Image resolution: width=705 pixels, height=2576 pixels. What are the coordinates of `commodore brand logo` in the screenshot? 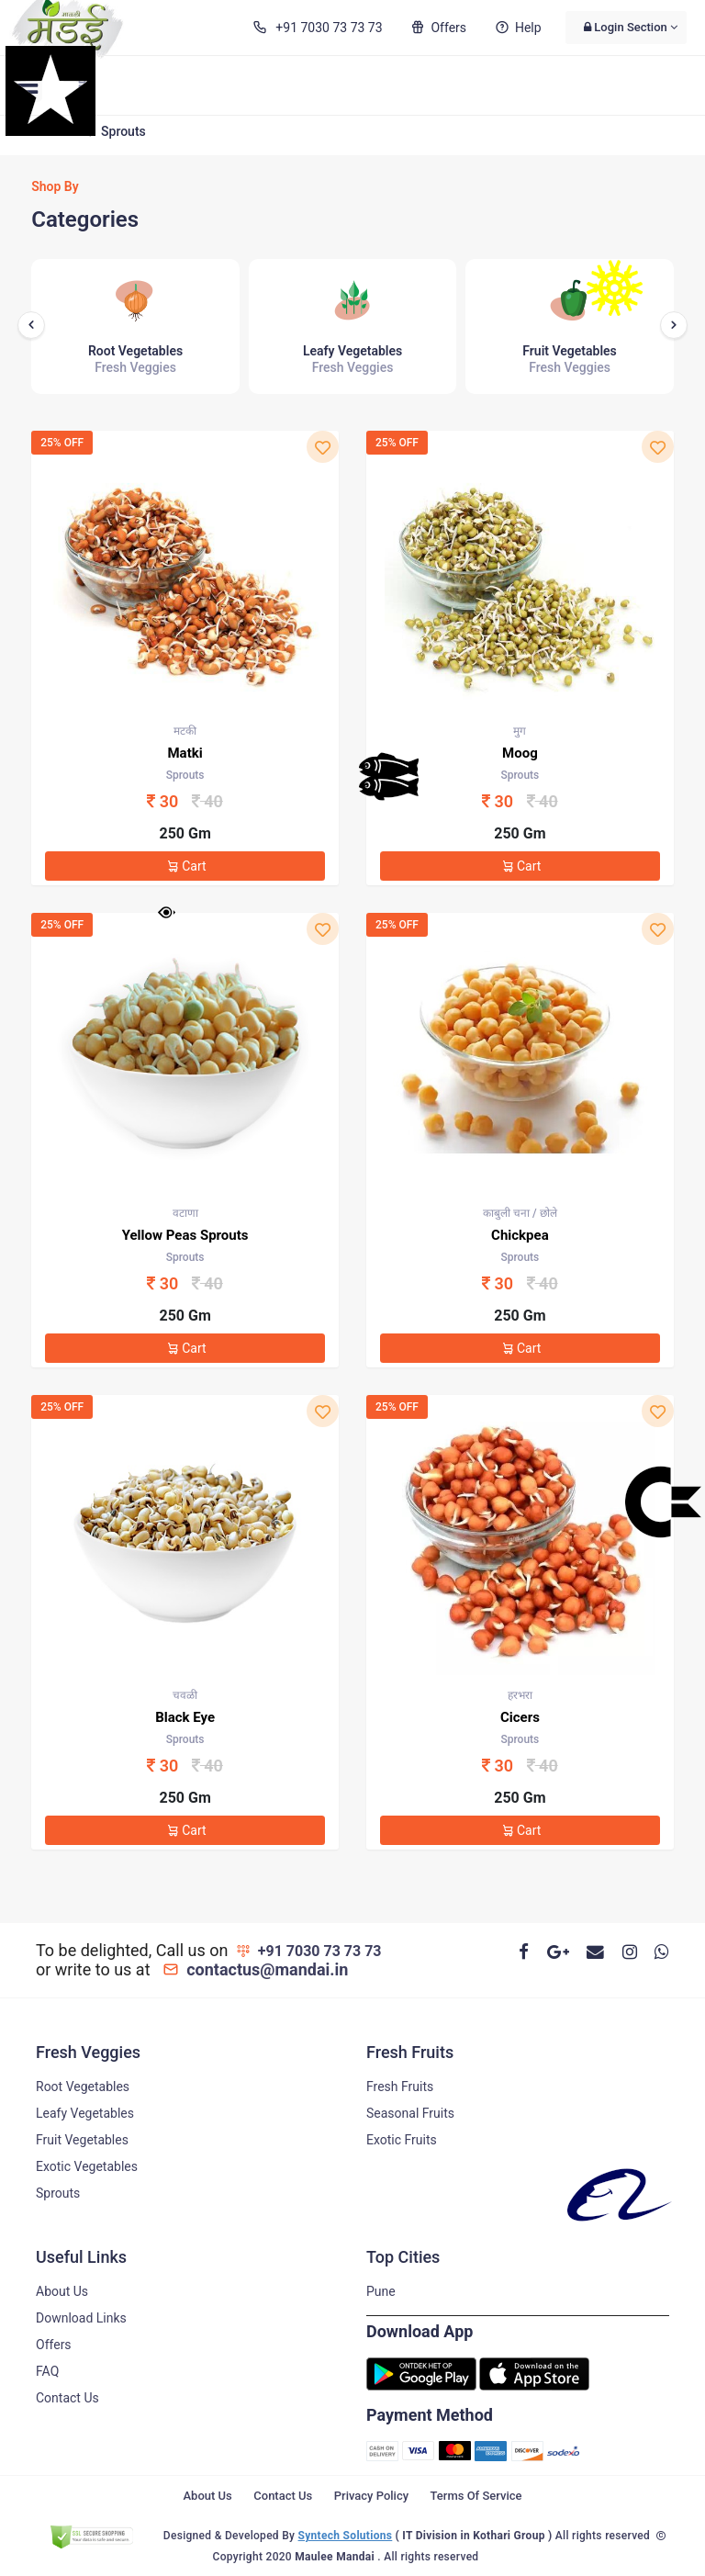 It's located at (663, 1502).